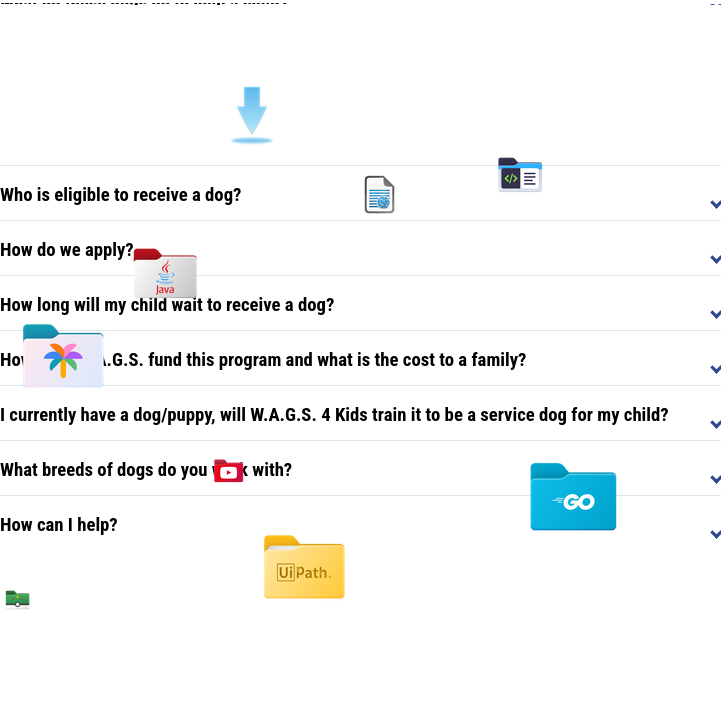  I want to click on open folder containing UiPath automation projects, so click(304, 569).